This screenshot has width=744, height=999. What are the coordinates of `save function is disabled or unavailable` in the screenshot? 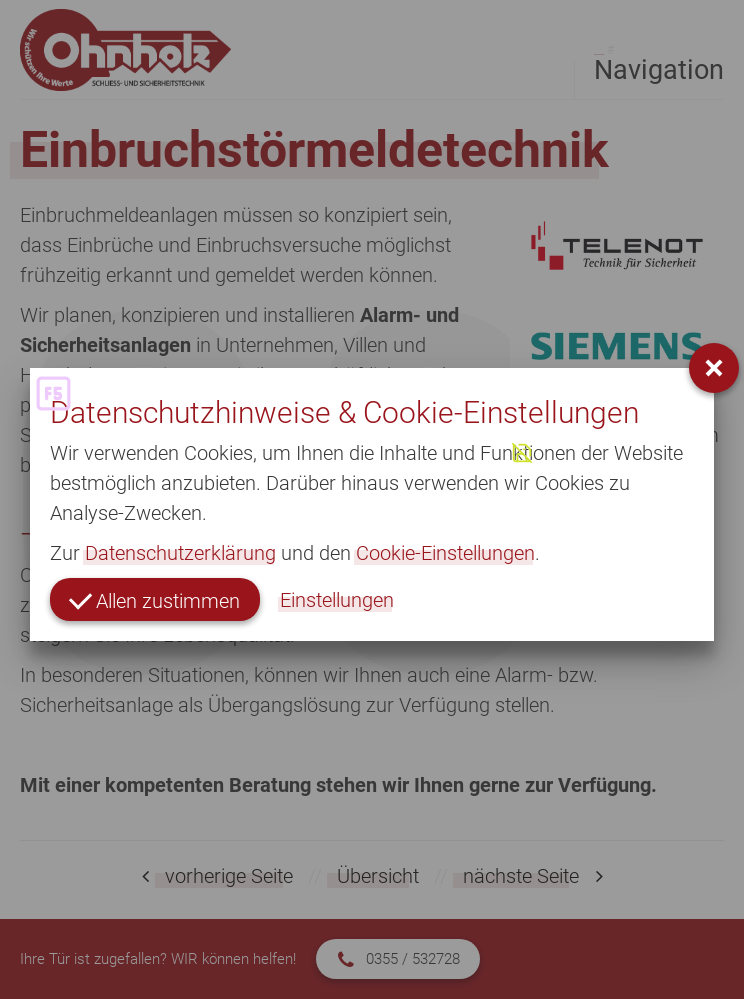 It's located at (522, 453).